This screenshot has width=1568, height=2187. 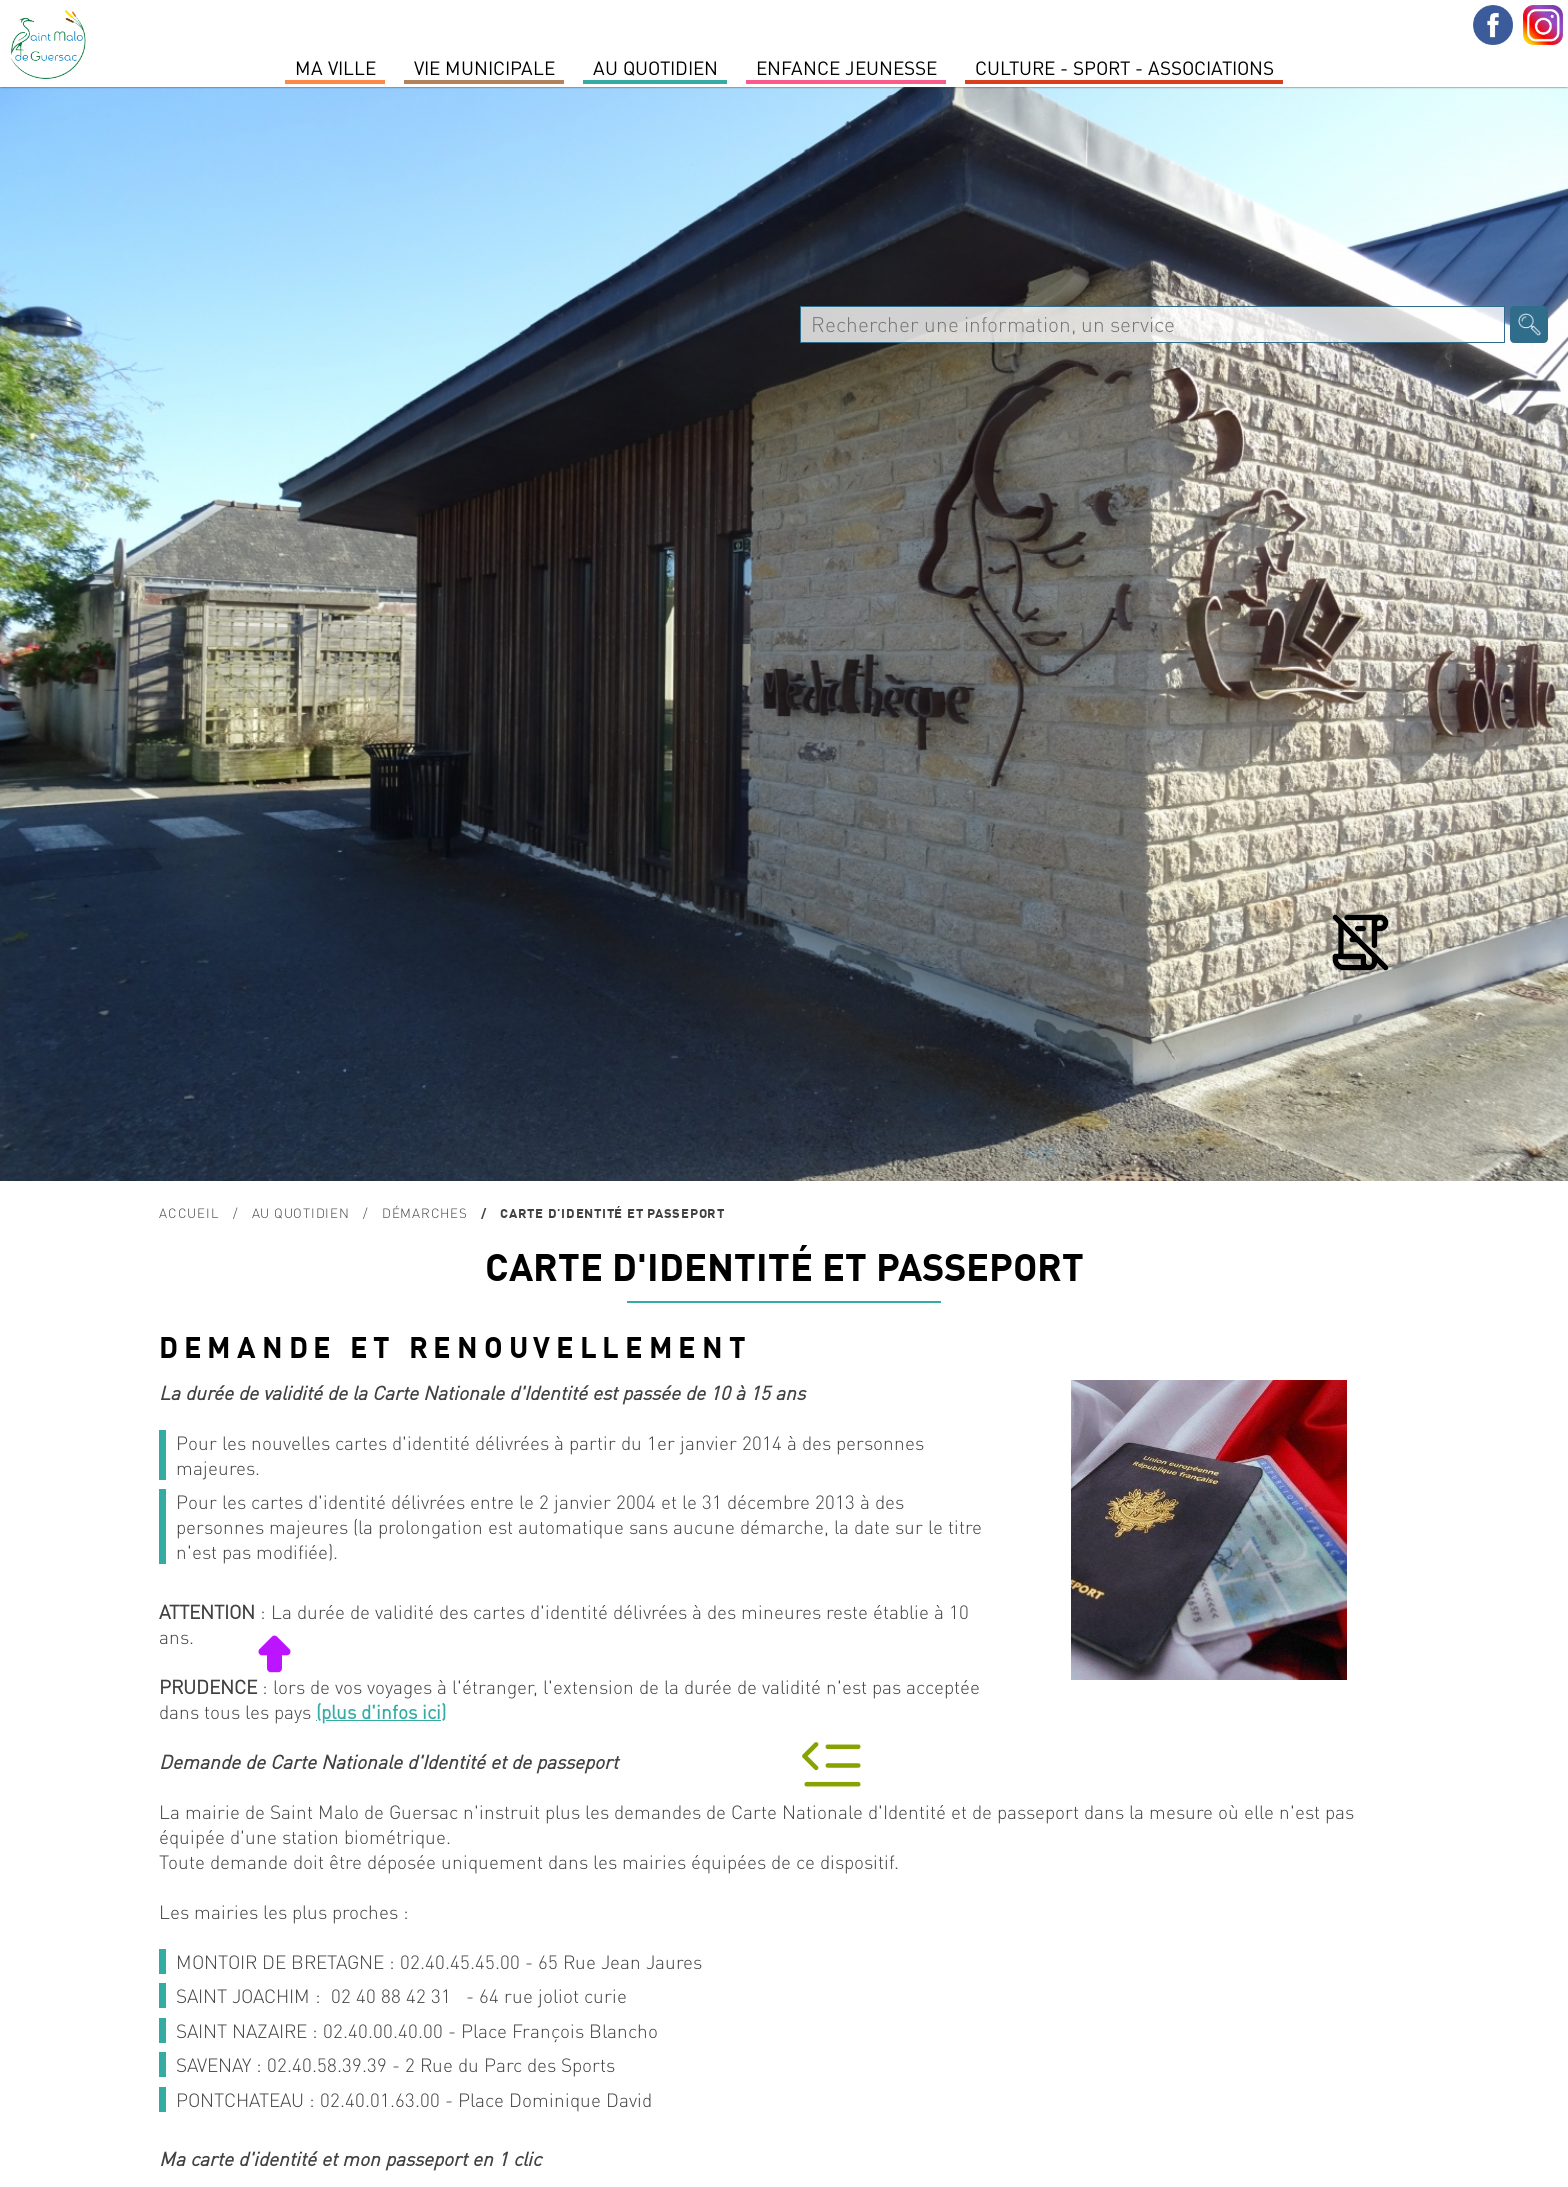 I want to click on upvote or like content, so click(x=274, y=1653).